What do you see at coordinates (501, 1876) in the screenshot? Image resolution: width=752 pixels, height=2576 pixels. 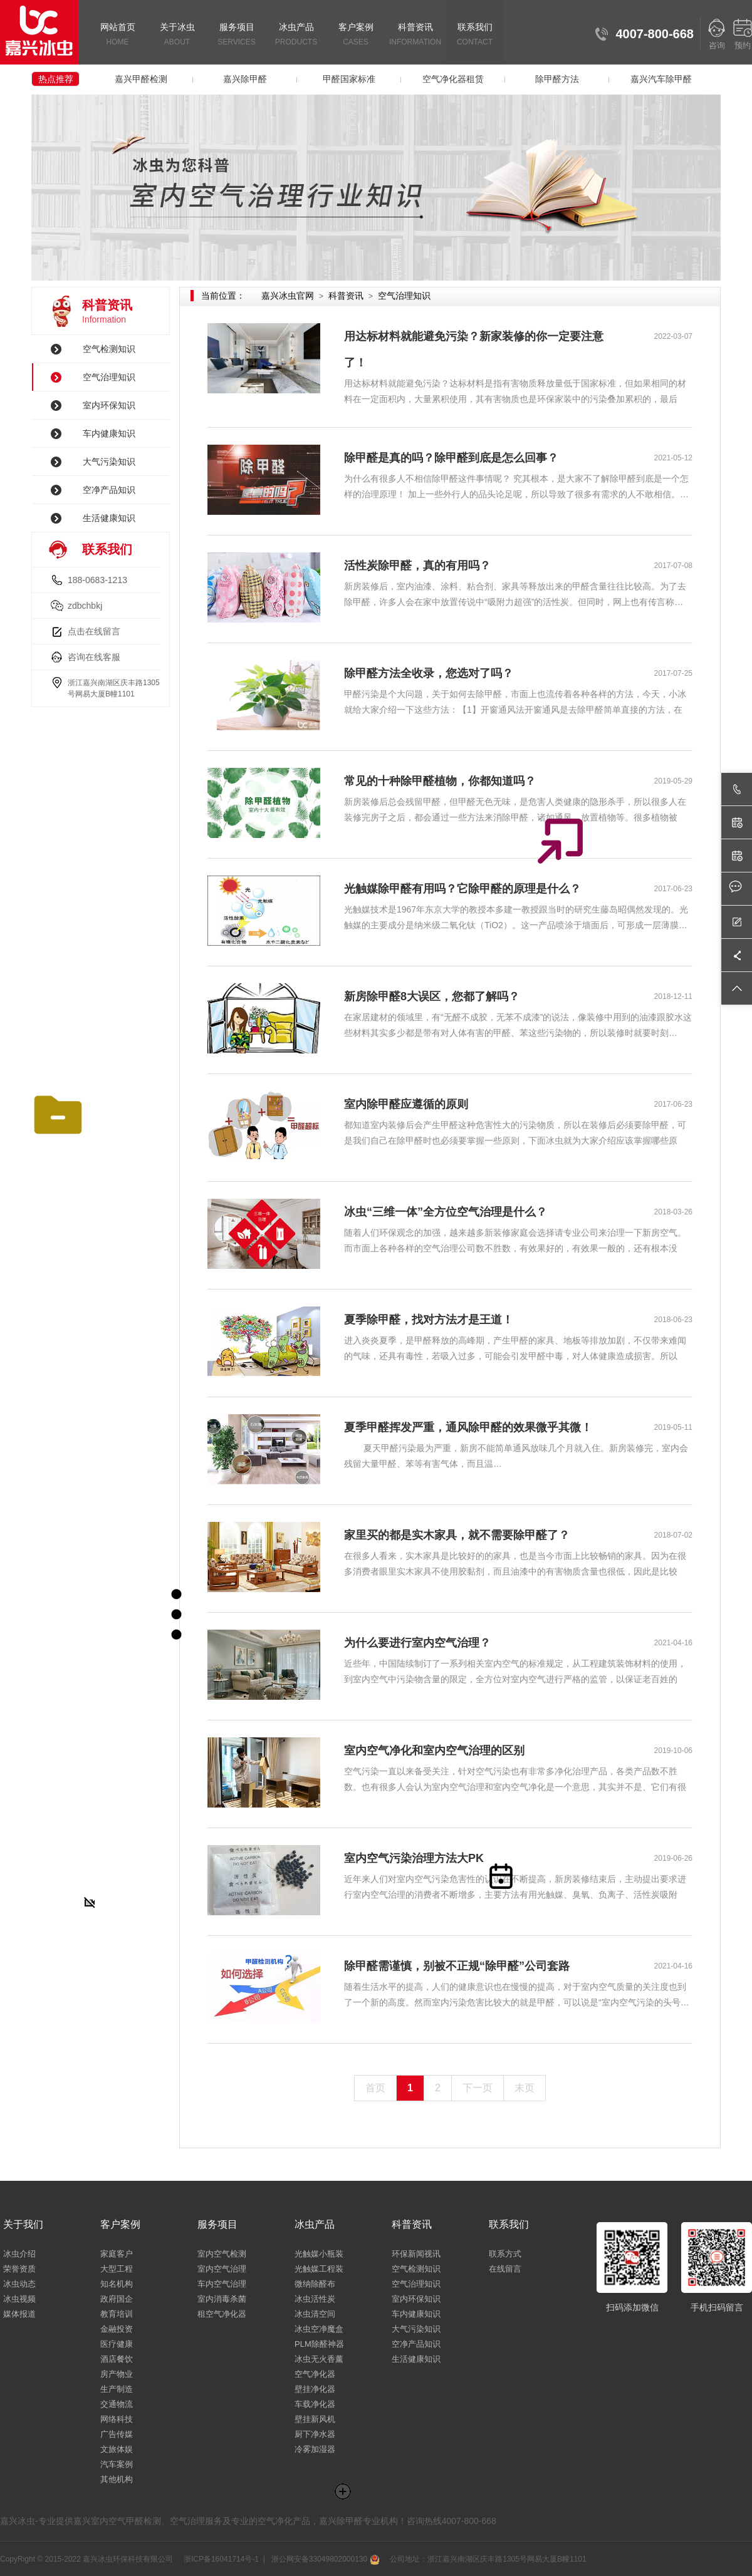 I see `view upcoming deadlines or due dates` at bounding box center [501, 1876].